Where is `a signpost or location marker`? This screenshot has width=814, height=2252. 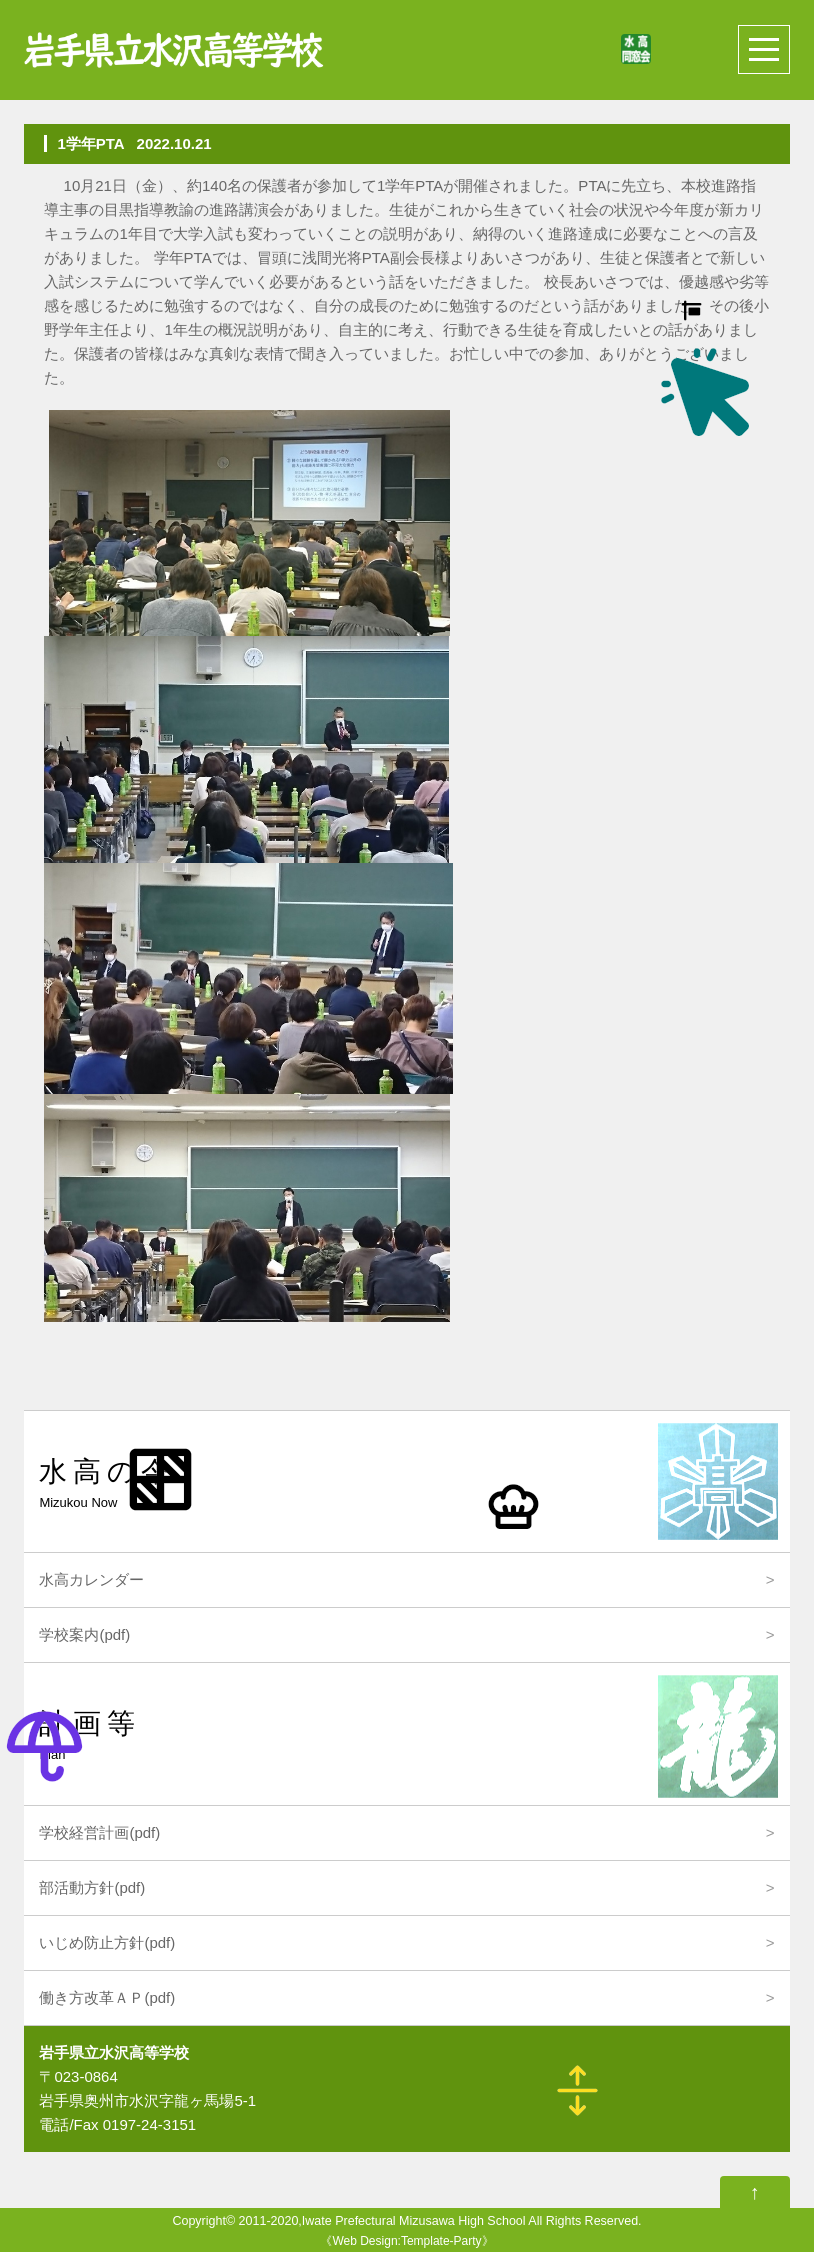 a signpost or location marker is located at coordinates (691, 310).